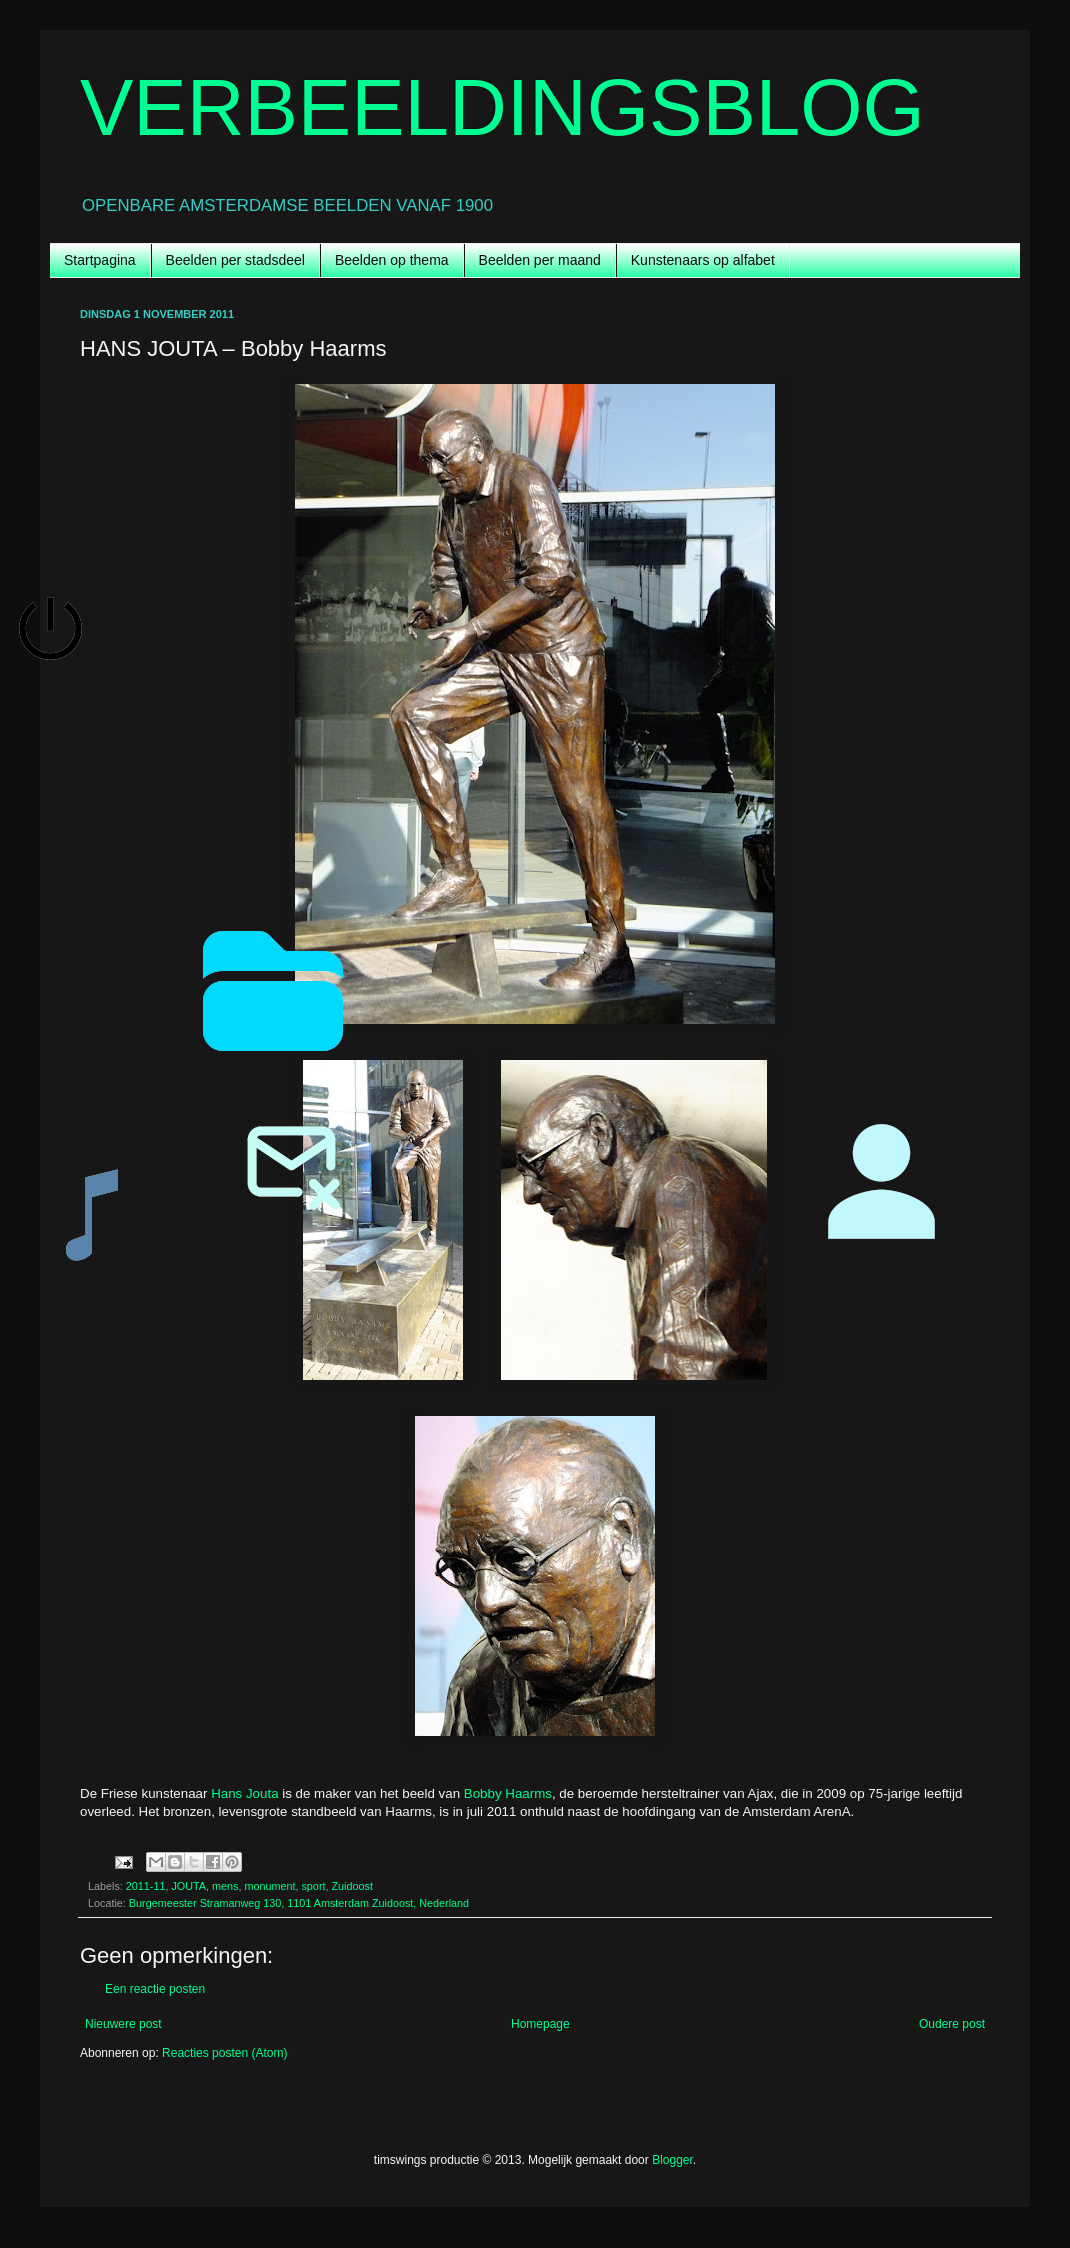 This screenshot has height=2248, width=1070. I want to click on open folder to view files, so click(273, 991).